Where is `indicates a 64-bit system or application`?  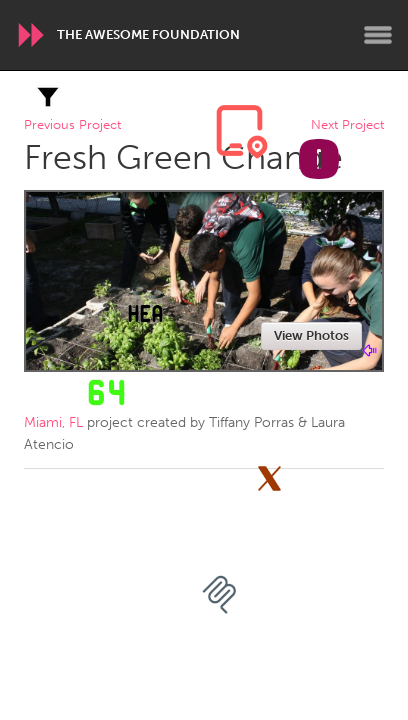 indicates a 64-bit system or application is located at coordinates (106, 392).